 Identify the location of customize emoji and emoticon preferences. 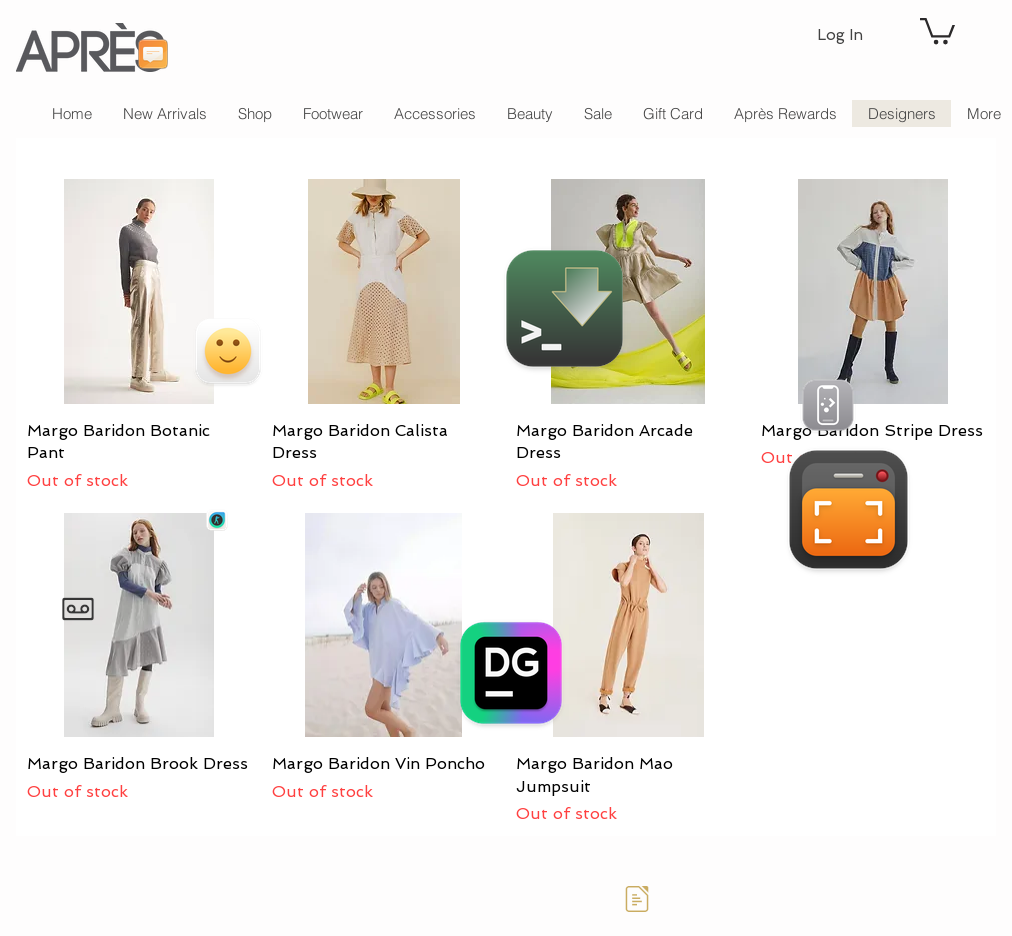
(228, 351).